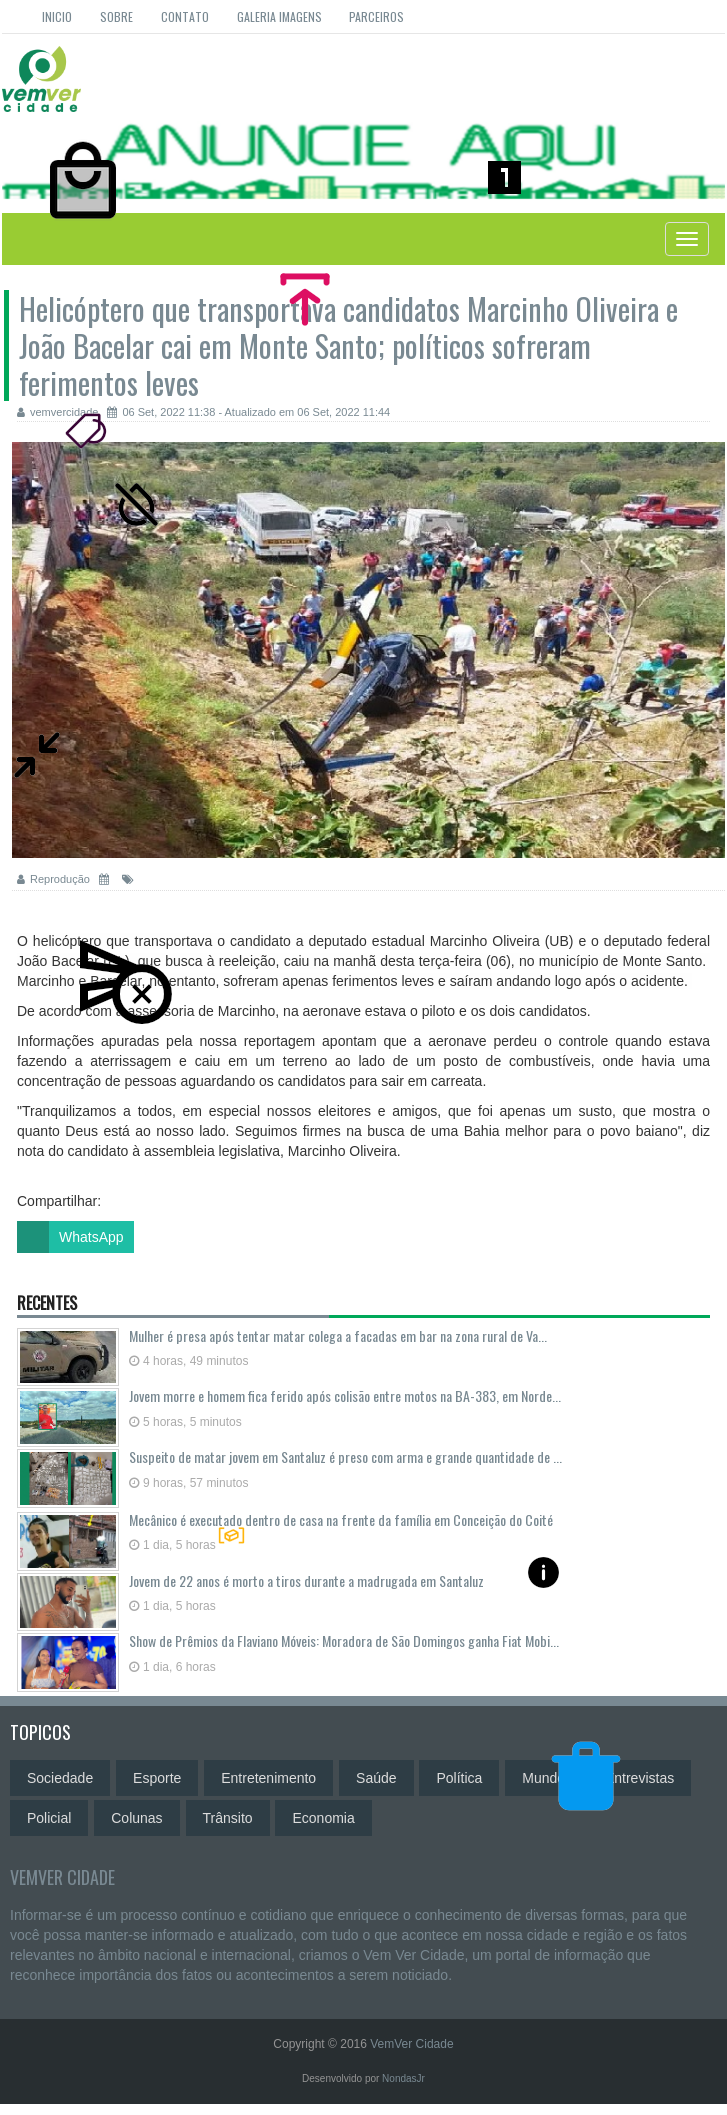 Image resolution: width=727 pixels, height=2115 pixels. What do you see at coordinates (136, 504) in the screenshot?
I see `disable water or liquid-related features` at bounding box center [136, 504].